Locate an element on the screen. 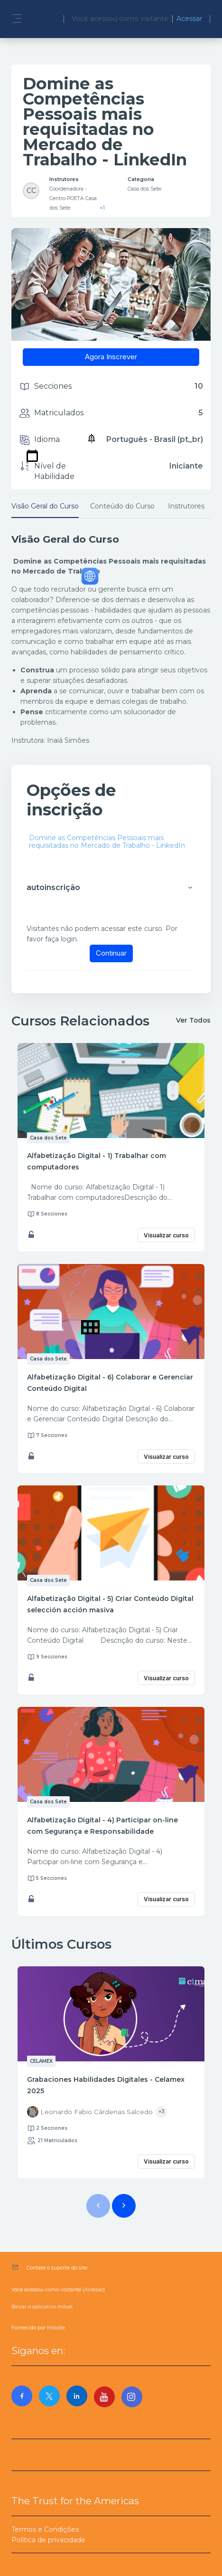  auto-fit content to bottom of container is located at coordinates (125, 2032).